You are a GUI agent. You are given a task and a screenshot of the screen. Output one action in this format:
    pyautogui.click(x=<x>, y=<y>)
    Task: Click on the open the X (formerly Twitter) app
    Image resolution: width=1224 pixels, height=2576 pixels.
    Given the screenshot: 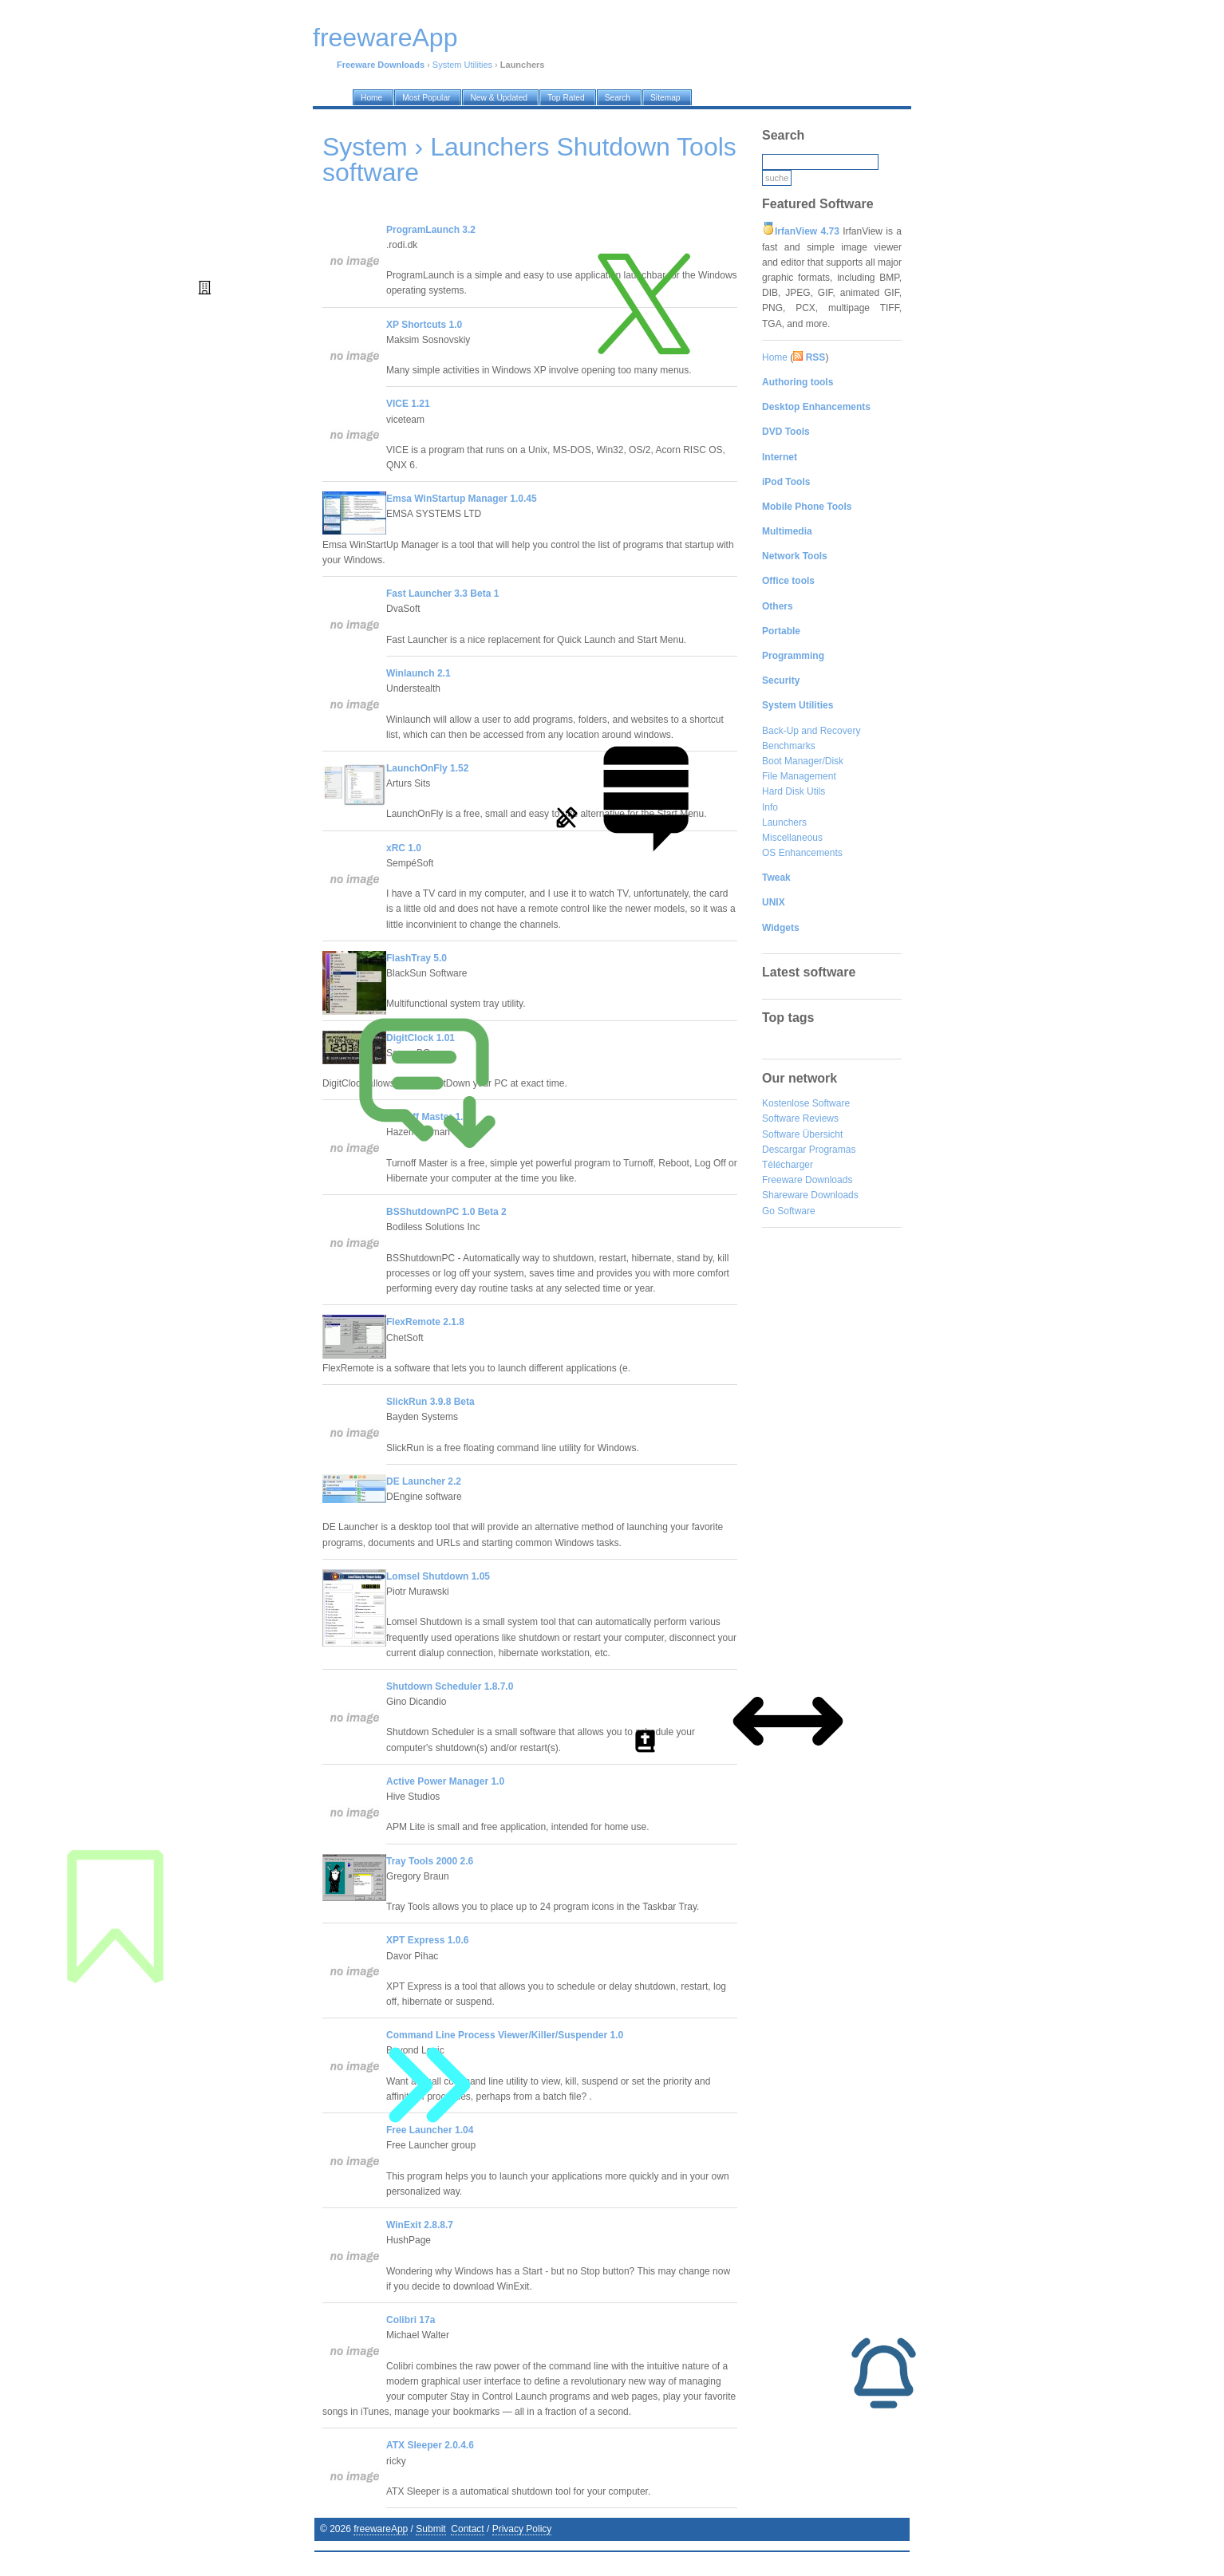 What is the action you would take?
    pyautogui.click(x=644, y=304)
    